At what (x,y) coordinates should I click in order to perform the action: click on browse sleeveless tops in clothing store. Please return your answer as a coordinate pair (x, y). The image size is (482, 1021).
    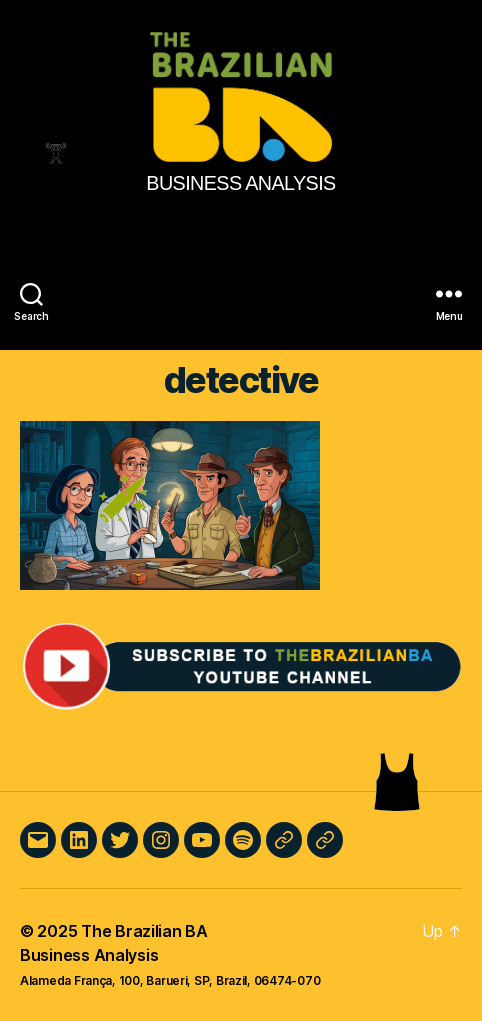
    Looking at the image, I should click on (397, 782).